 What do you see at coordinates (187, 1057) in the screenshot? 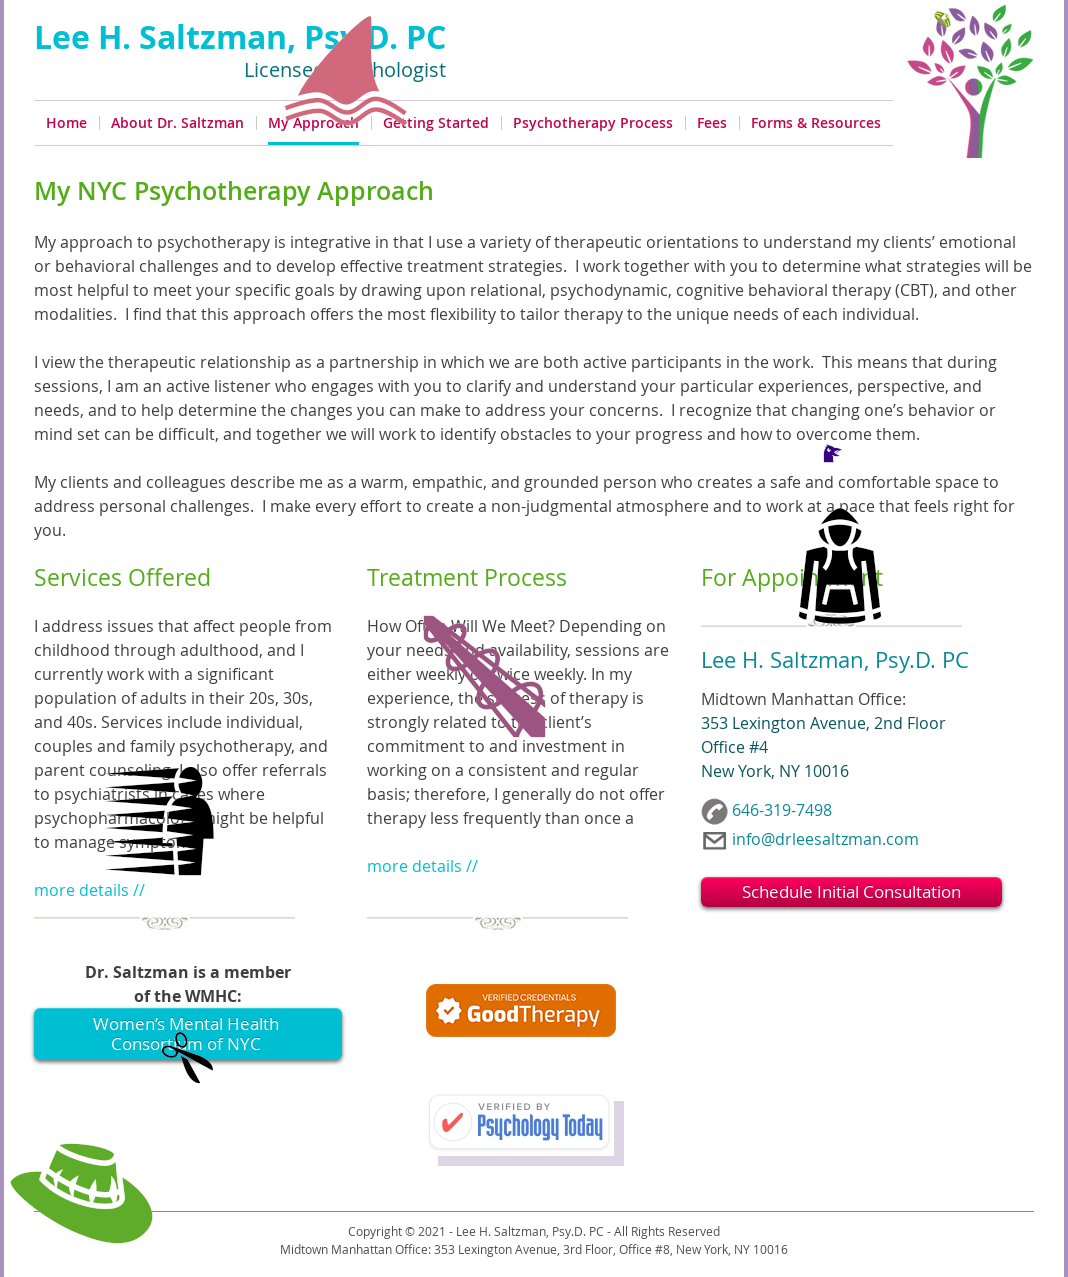
I see `cut selected content` at bounding box center [187, 1057].